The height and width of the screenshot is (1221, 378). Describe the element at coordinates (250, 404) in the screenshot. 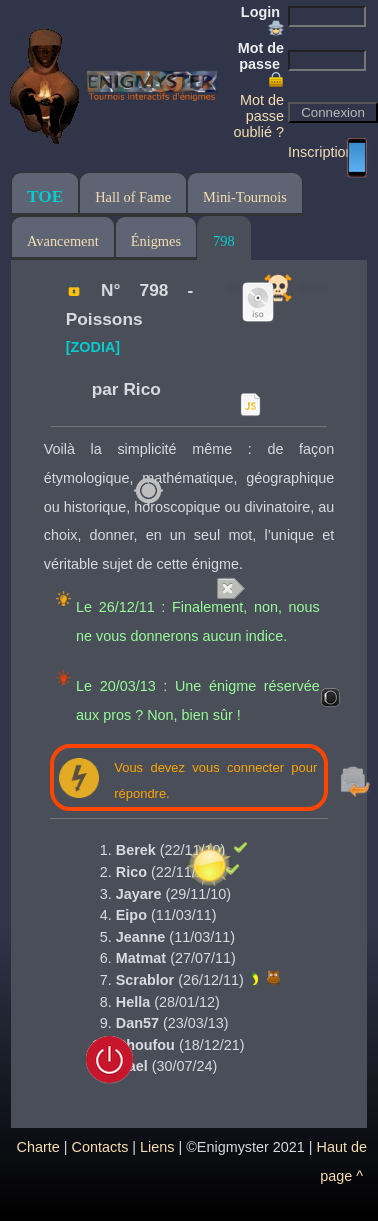

I see `a javascript file in the file system` at that location.